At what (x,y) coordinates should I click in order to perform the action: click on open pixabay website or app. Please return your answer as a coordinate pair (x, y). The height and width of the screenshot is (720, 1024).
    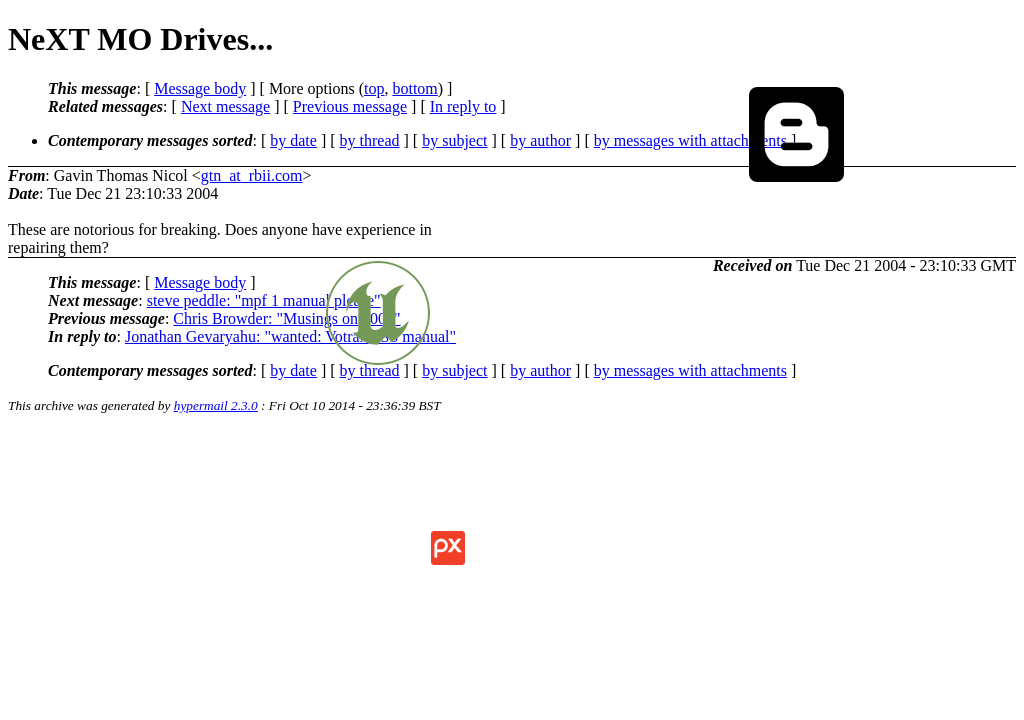
    Looking at the image, I should click on (448, 548).